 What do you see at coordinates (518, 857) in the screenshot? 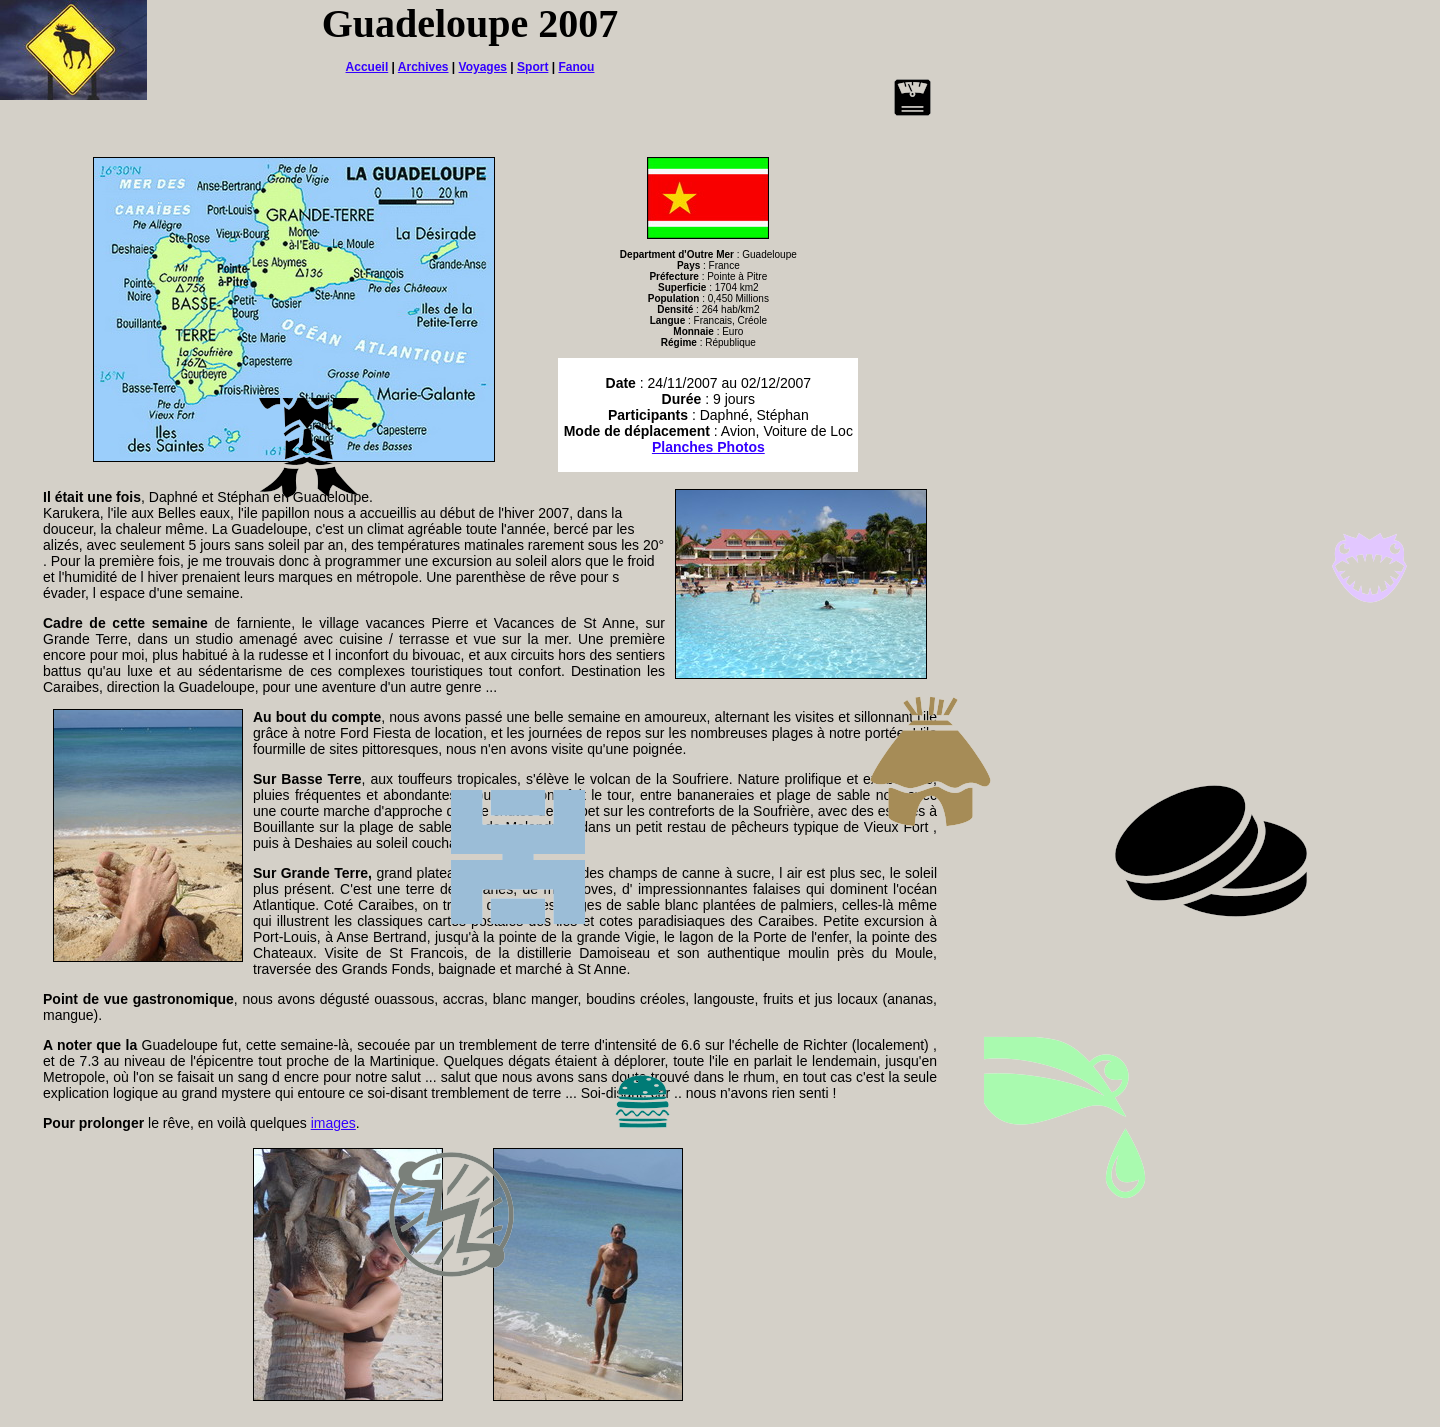
I see `abstract game element or tile` at bounding box center [518, 857].